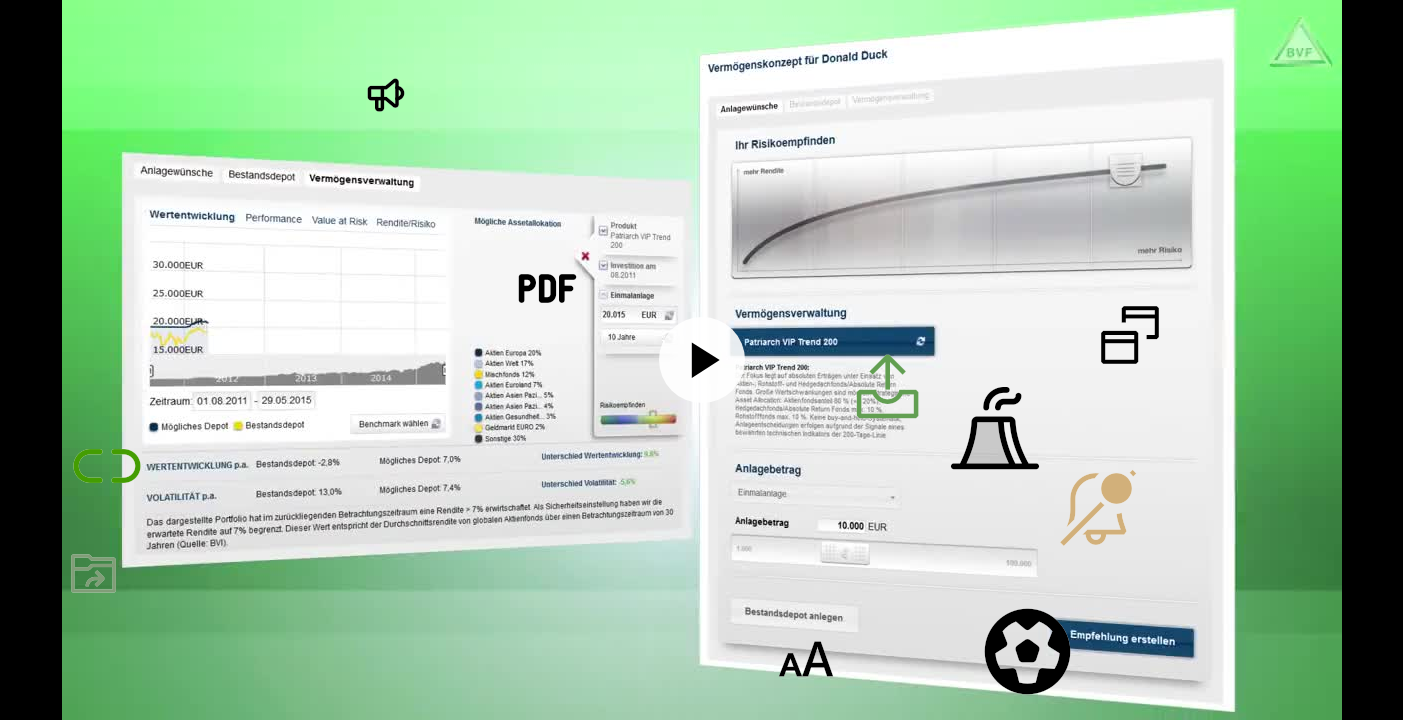  What do you see at coordinates (386, 95) in the screenshot?
I see `make an announcement or broadcast` at bounding box center [386, 95].